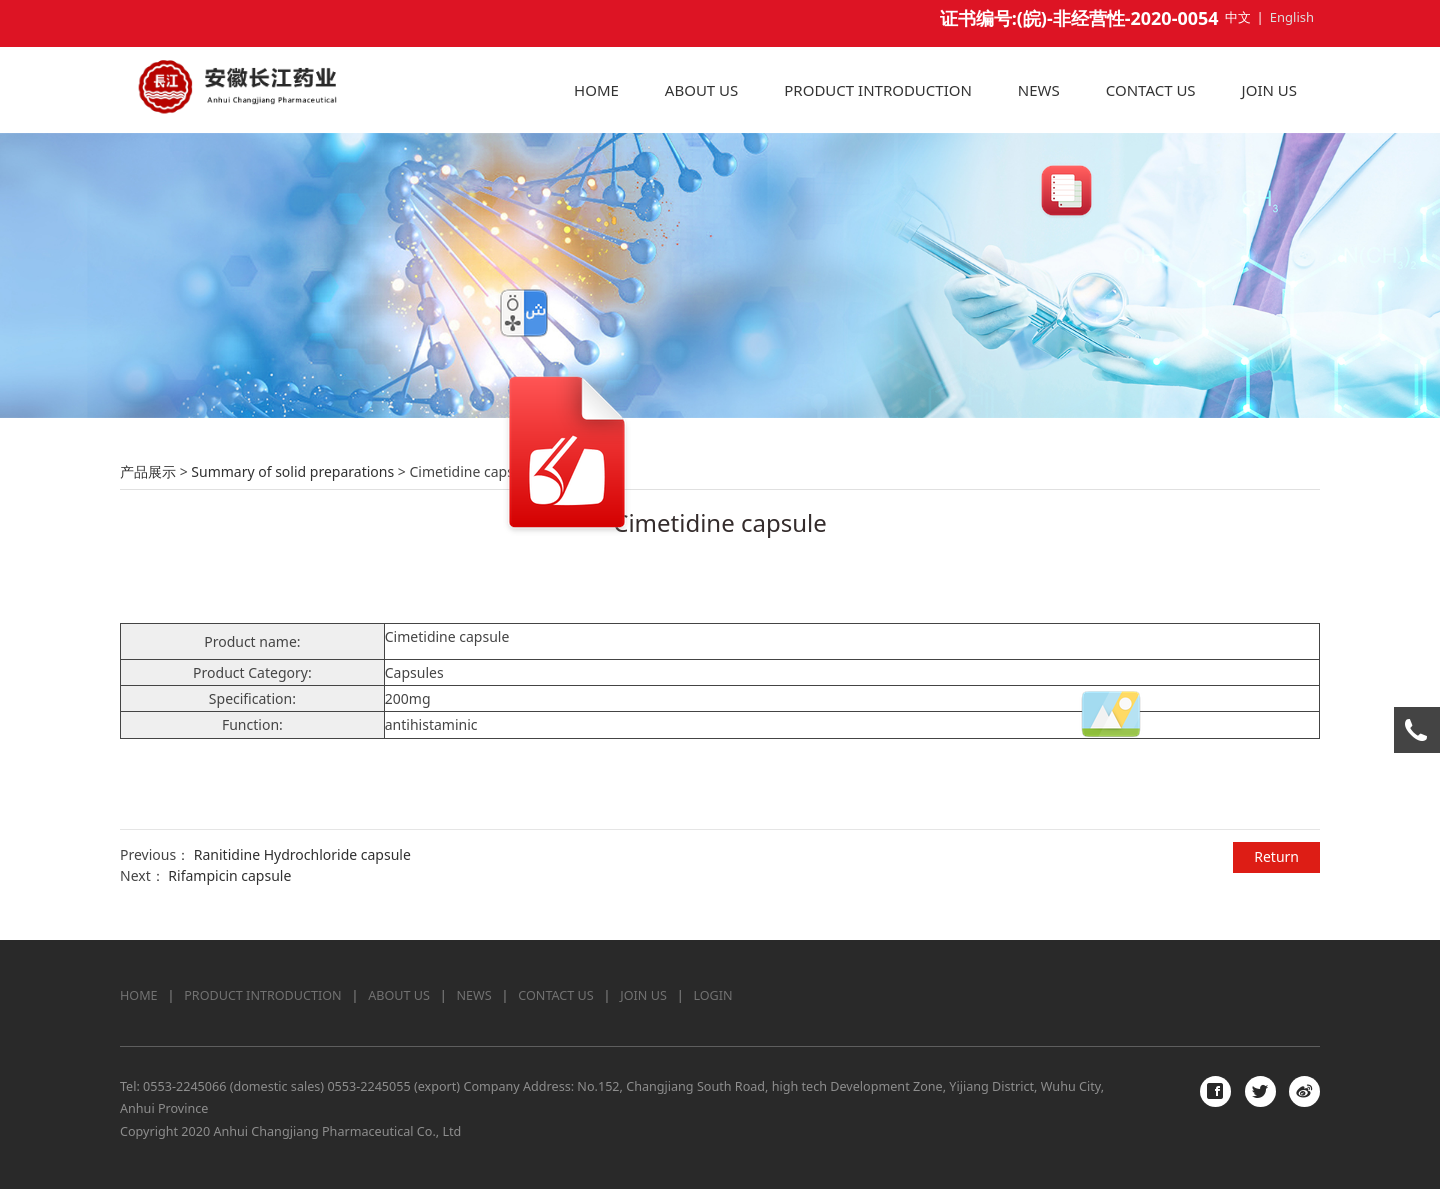  Describe the element at coordinates (1066, 190) in the screenshot. I see `open kompare file comparison tool` at that location.